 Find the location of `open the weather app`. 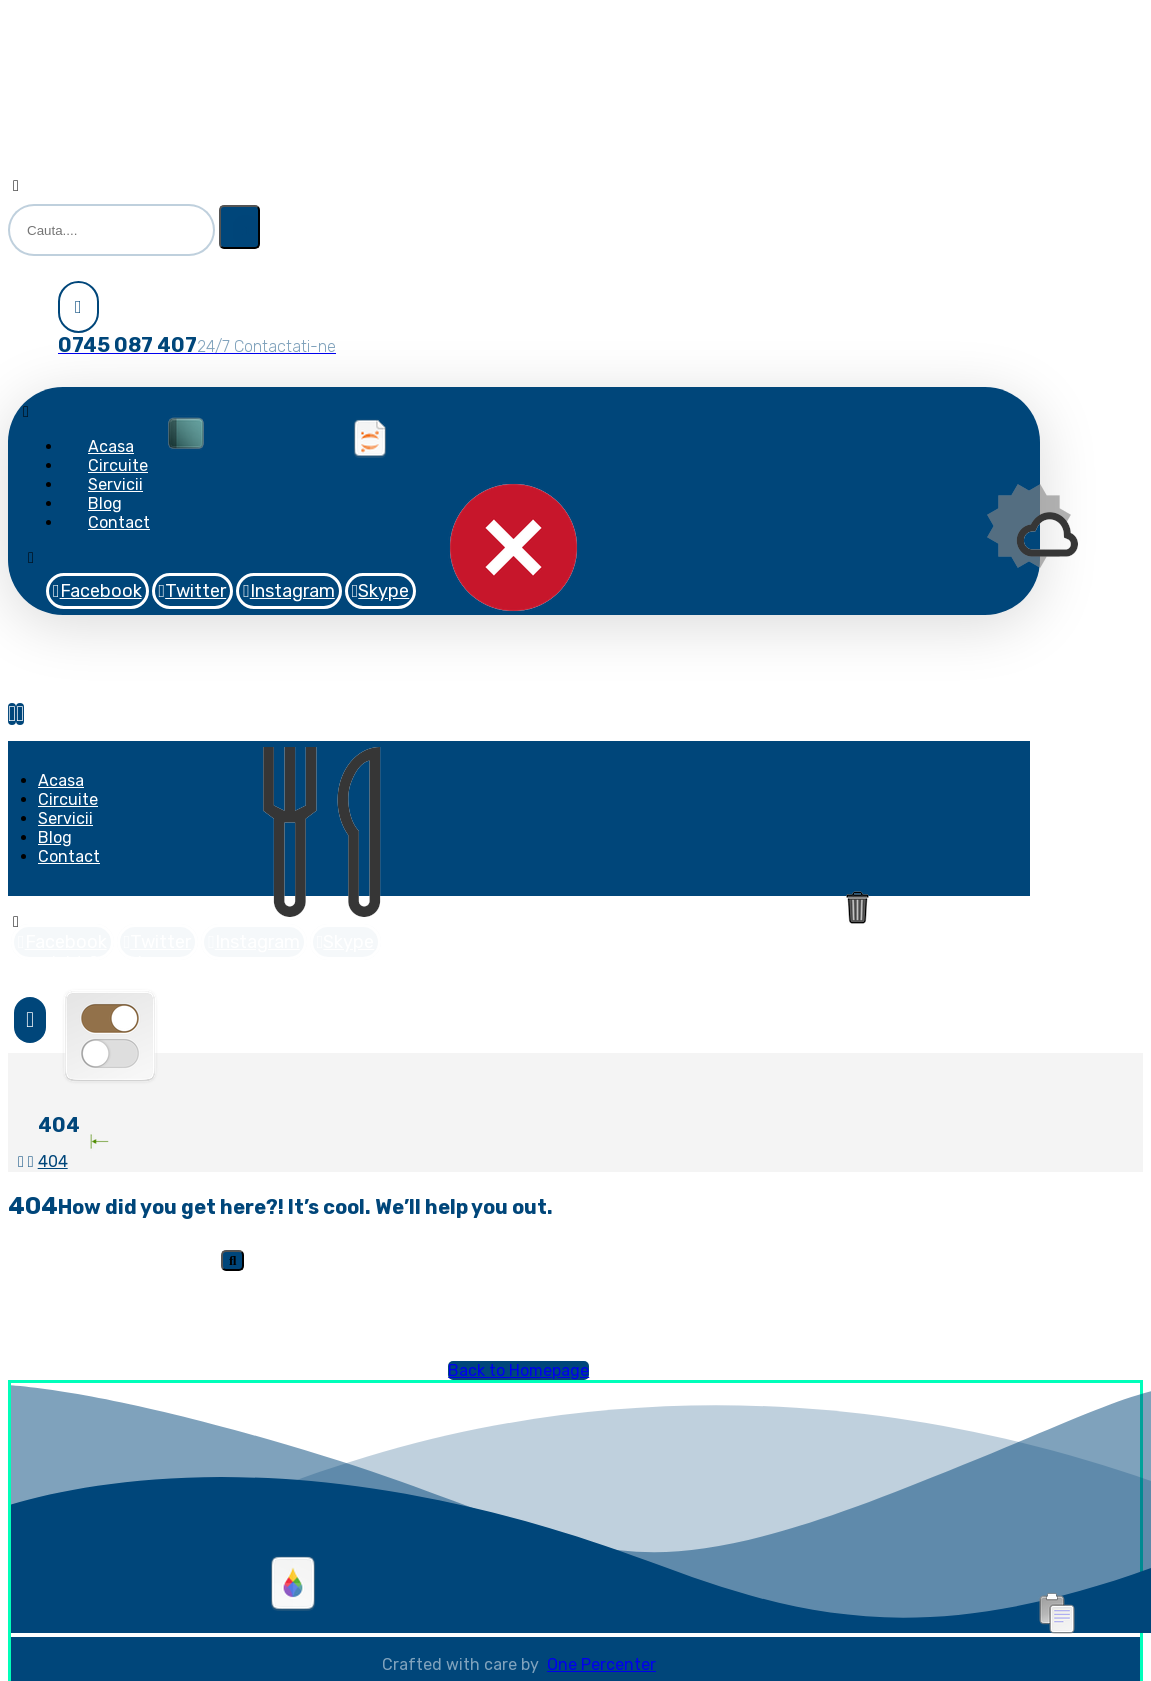

open the weather app is located at coordinates (1029, 526).